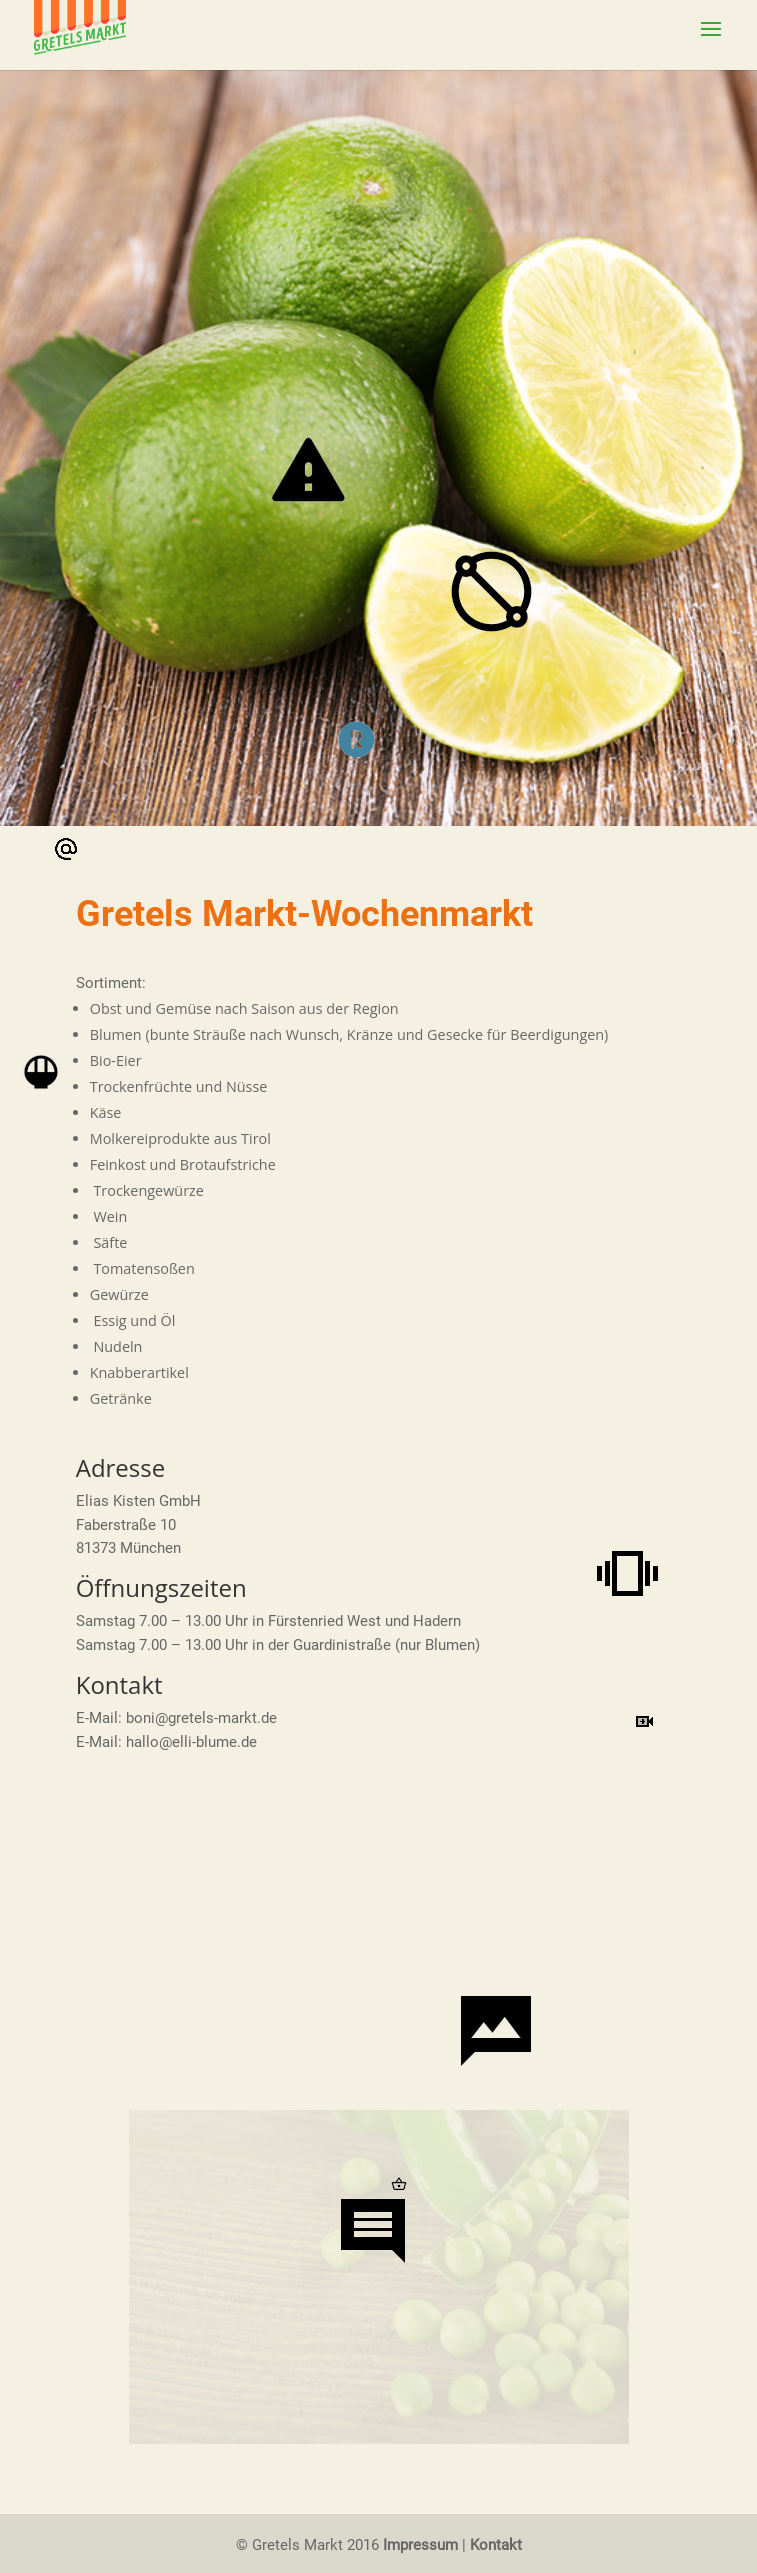  Describe the element at coordinates (496, 2031) in the screenshot. I see `indicates a multimedia message (MMS)` at that location.